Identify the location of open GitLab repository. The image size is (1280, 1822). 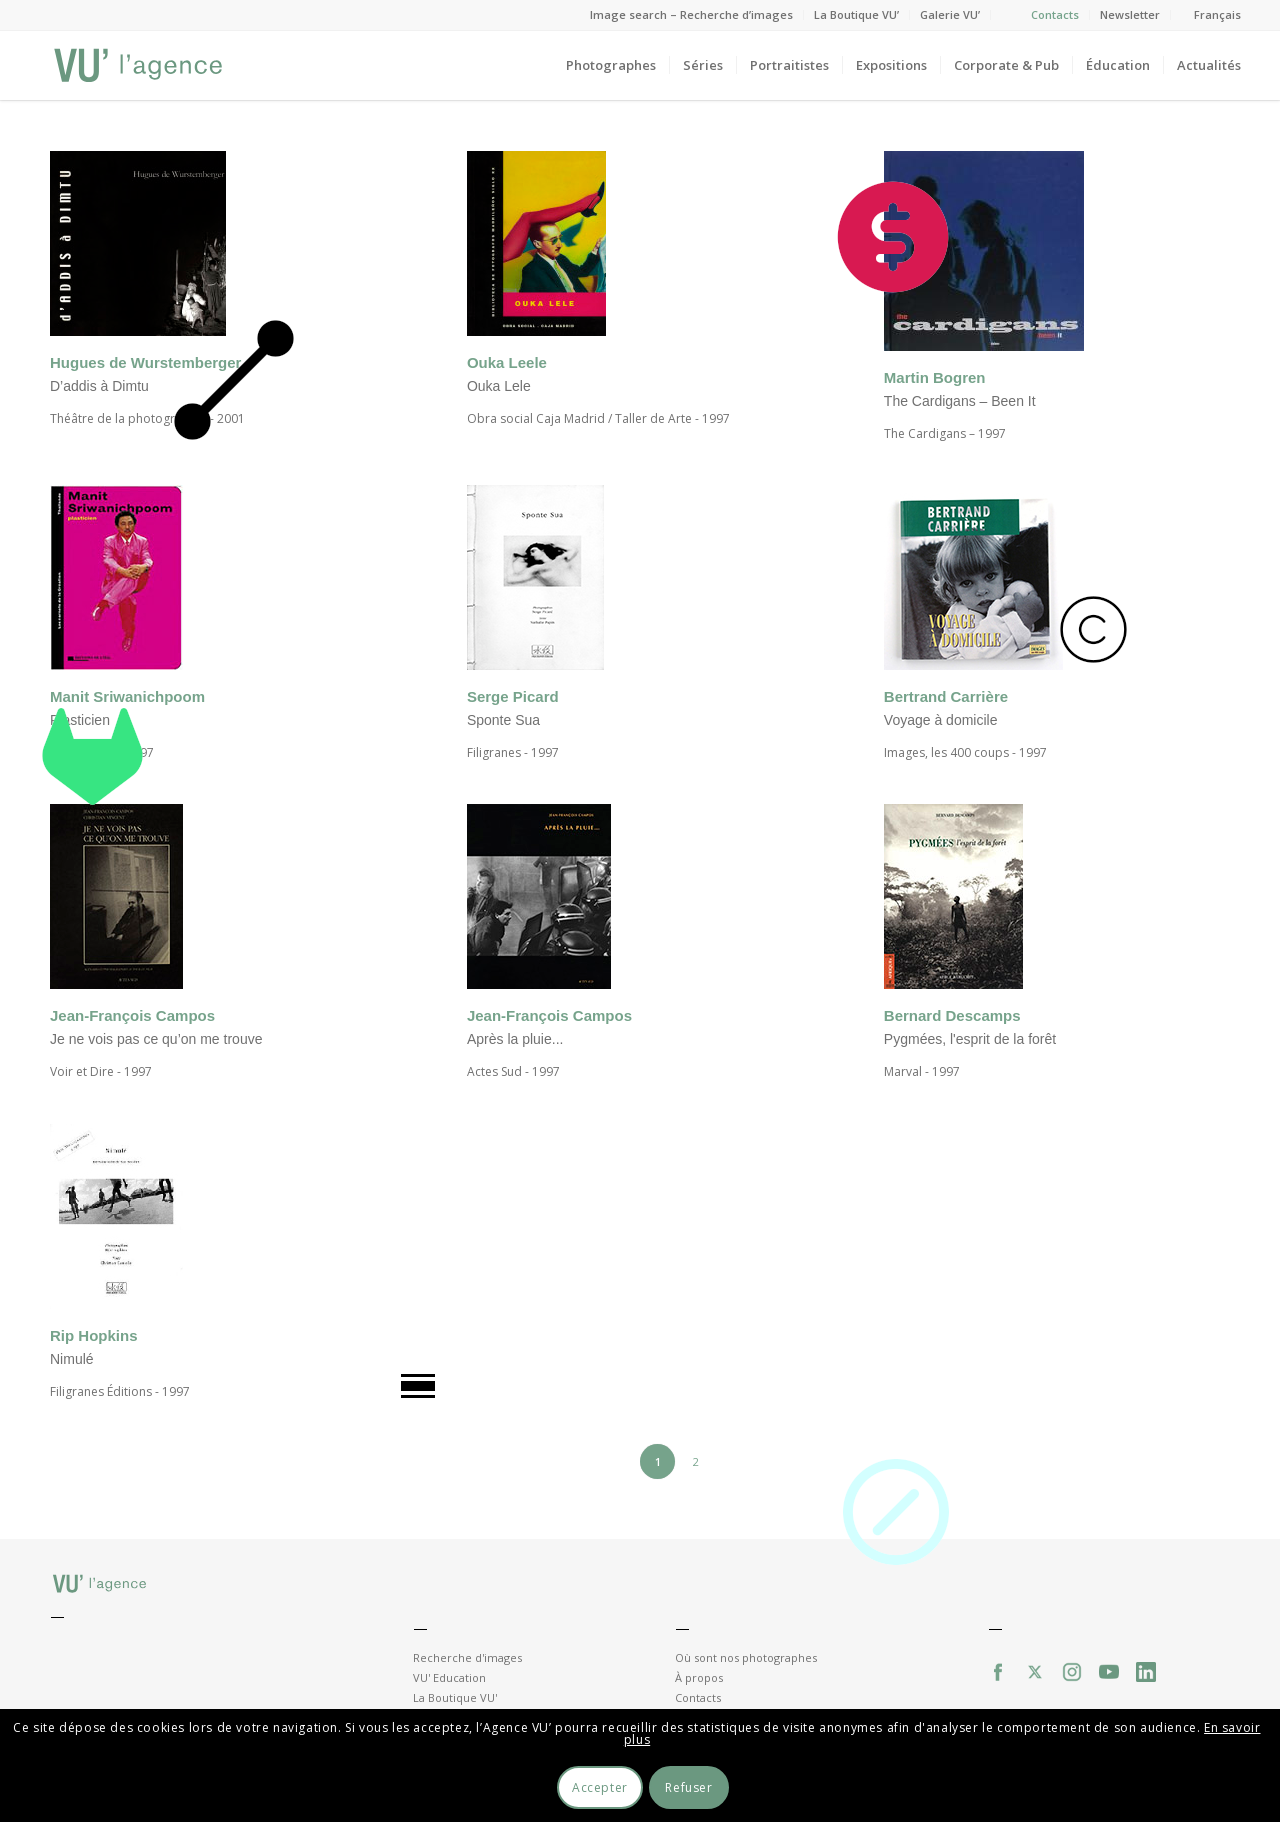
(92, 756).